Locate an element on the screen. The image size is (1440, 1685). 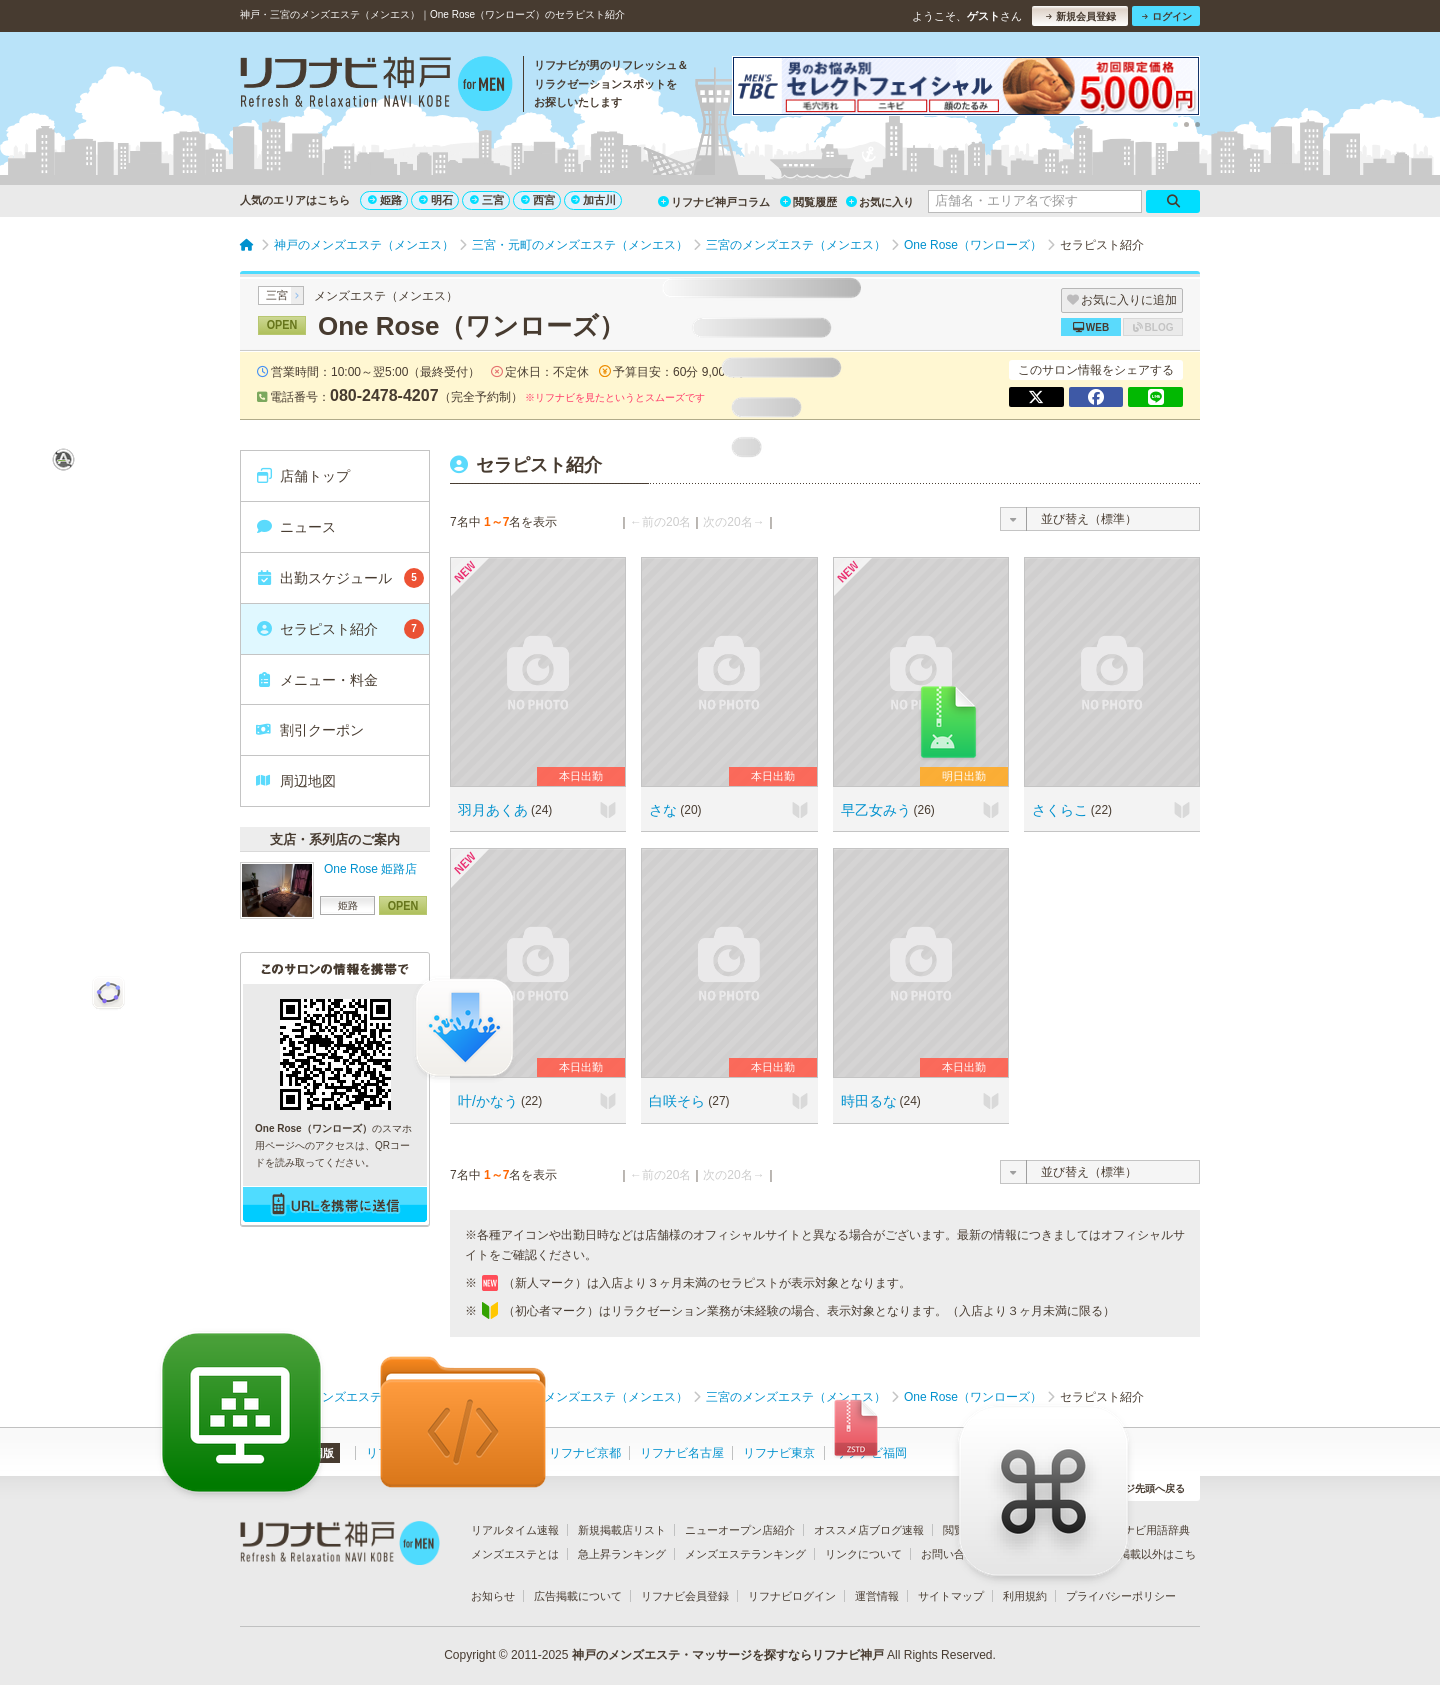
a zstd-compressed tar archive file is located at coordinates (856, 1429).